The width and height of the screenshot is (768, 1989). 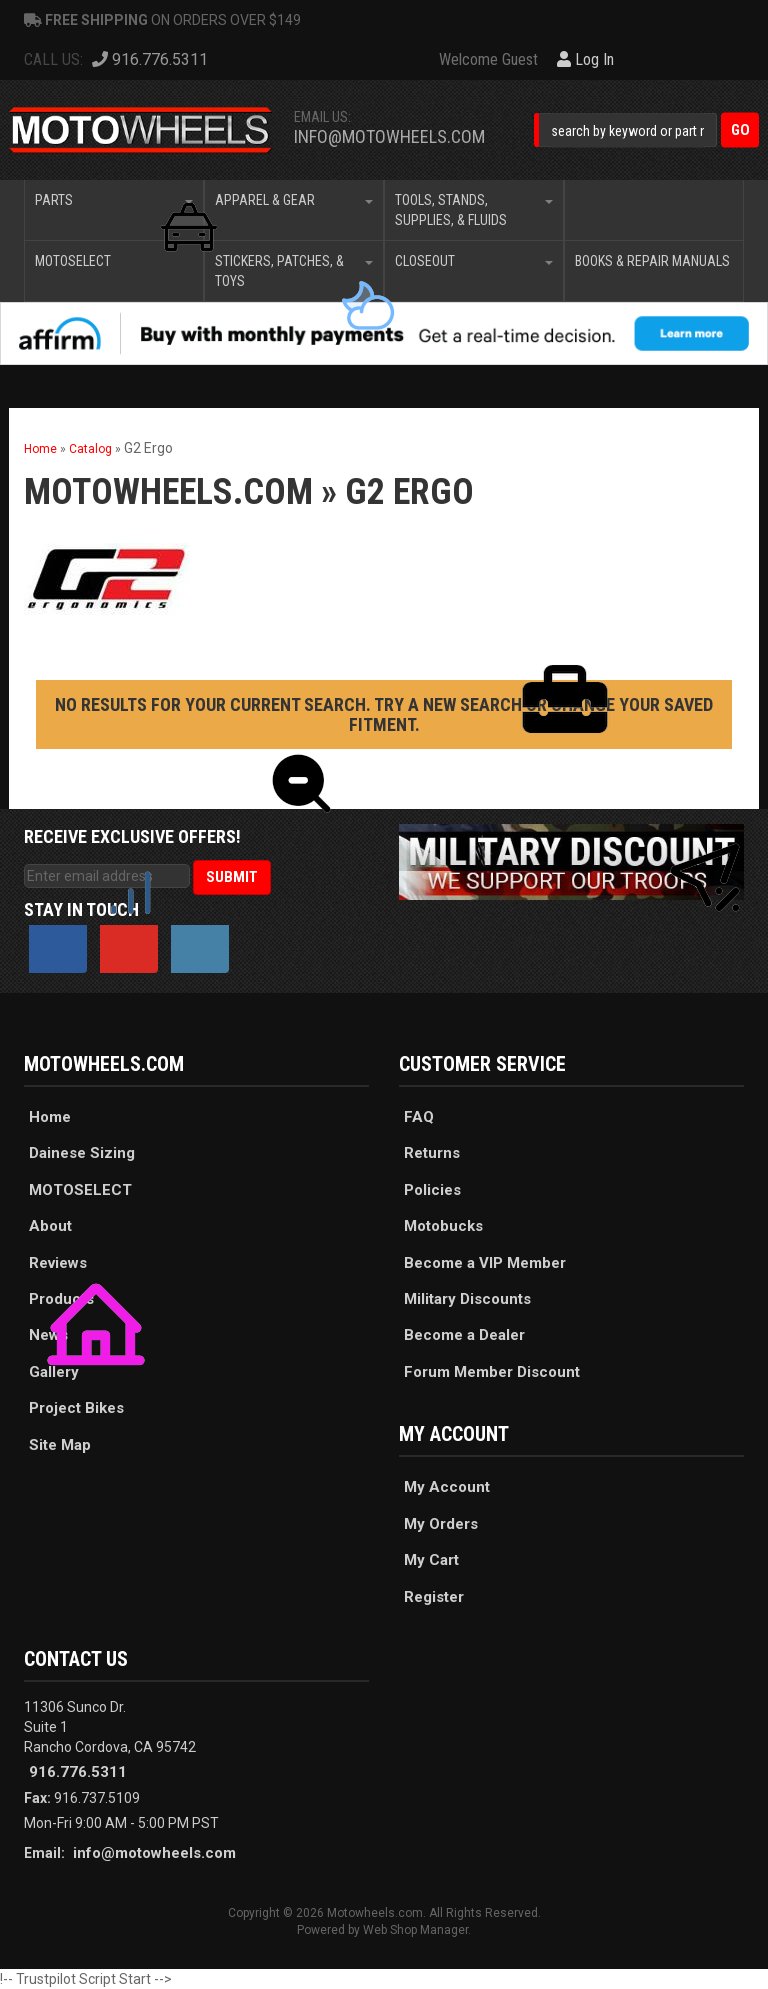 I want to click on find nearby deals and discounts, so click(x=705, y=877).